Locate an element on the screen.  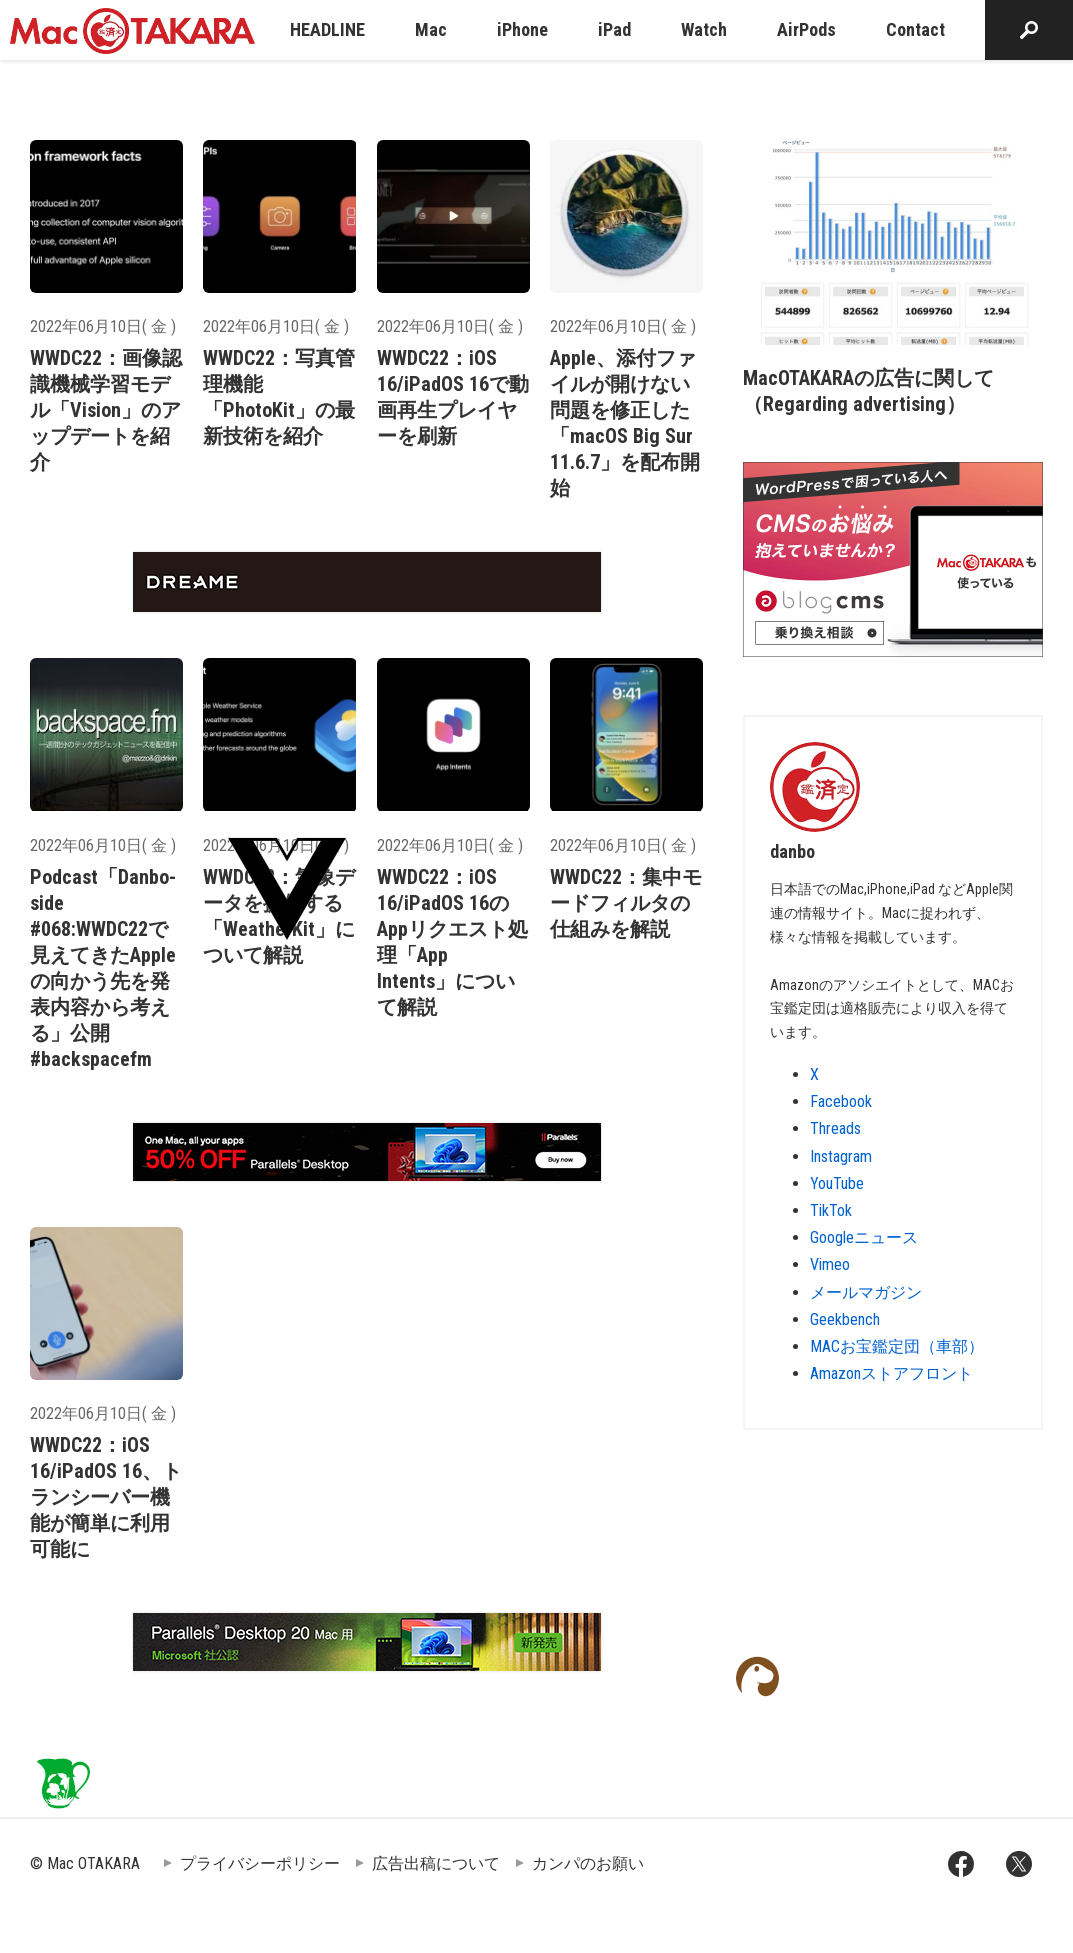
Deno runtime logo is located at coordinates (757, 1676).